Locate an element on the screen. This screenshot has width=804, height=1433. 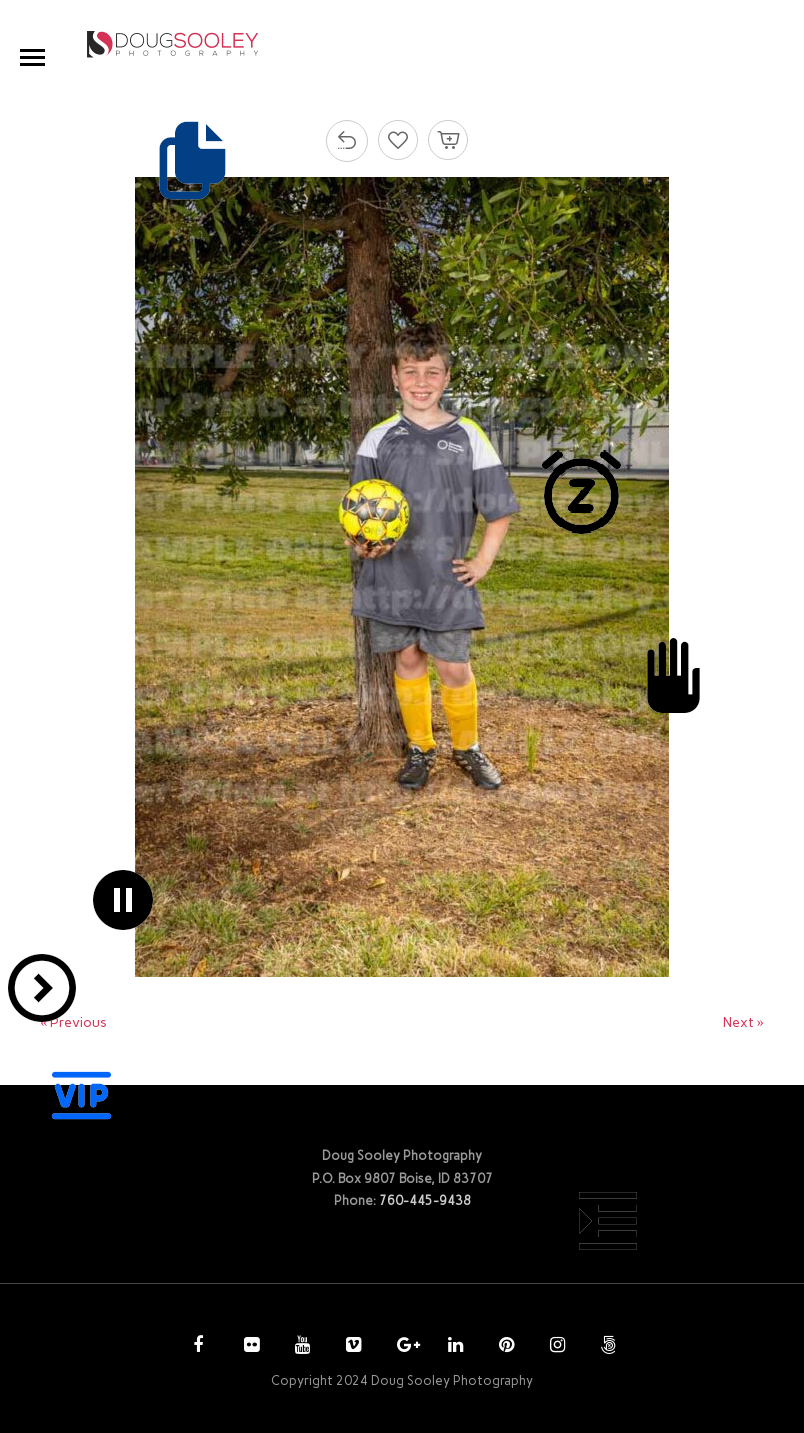
pause media playback is located at coordinates (123, 900).